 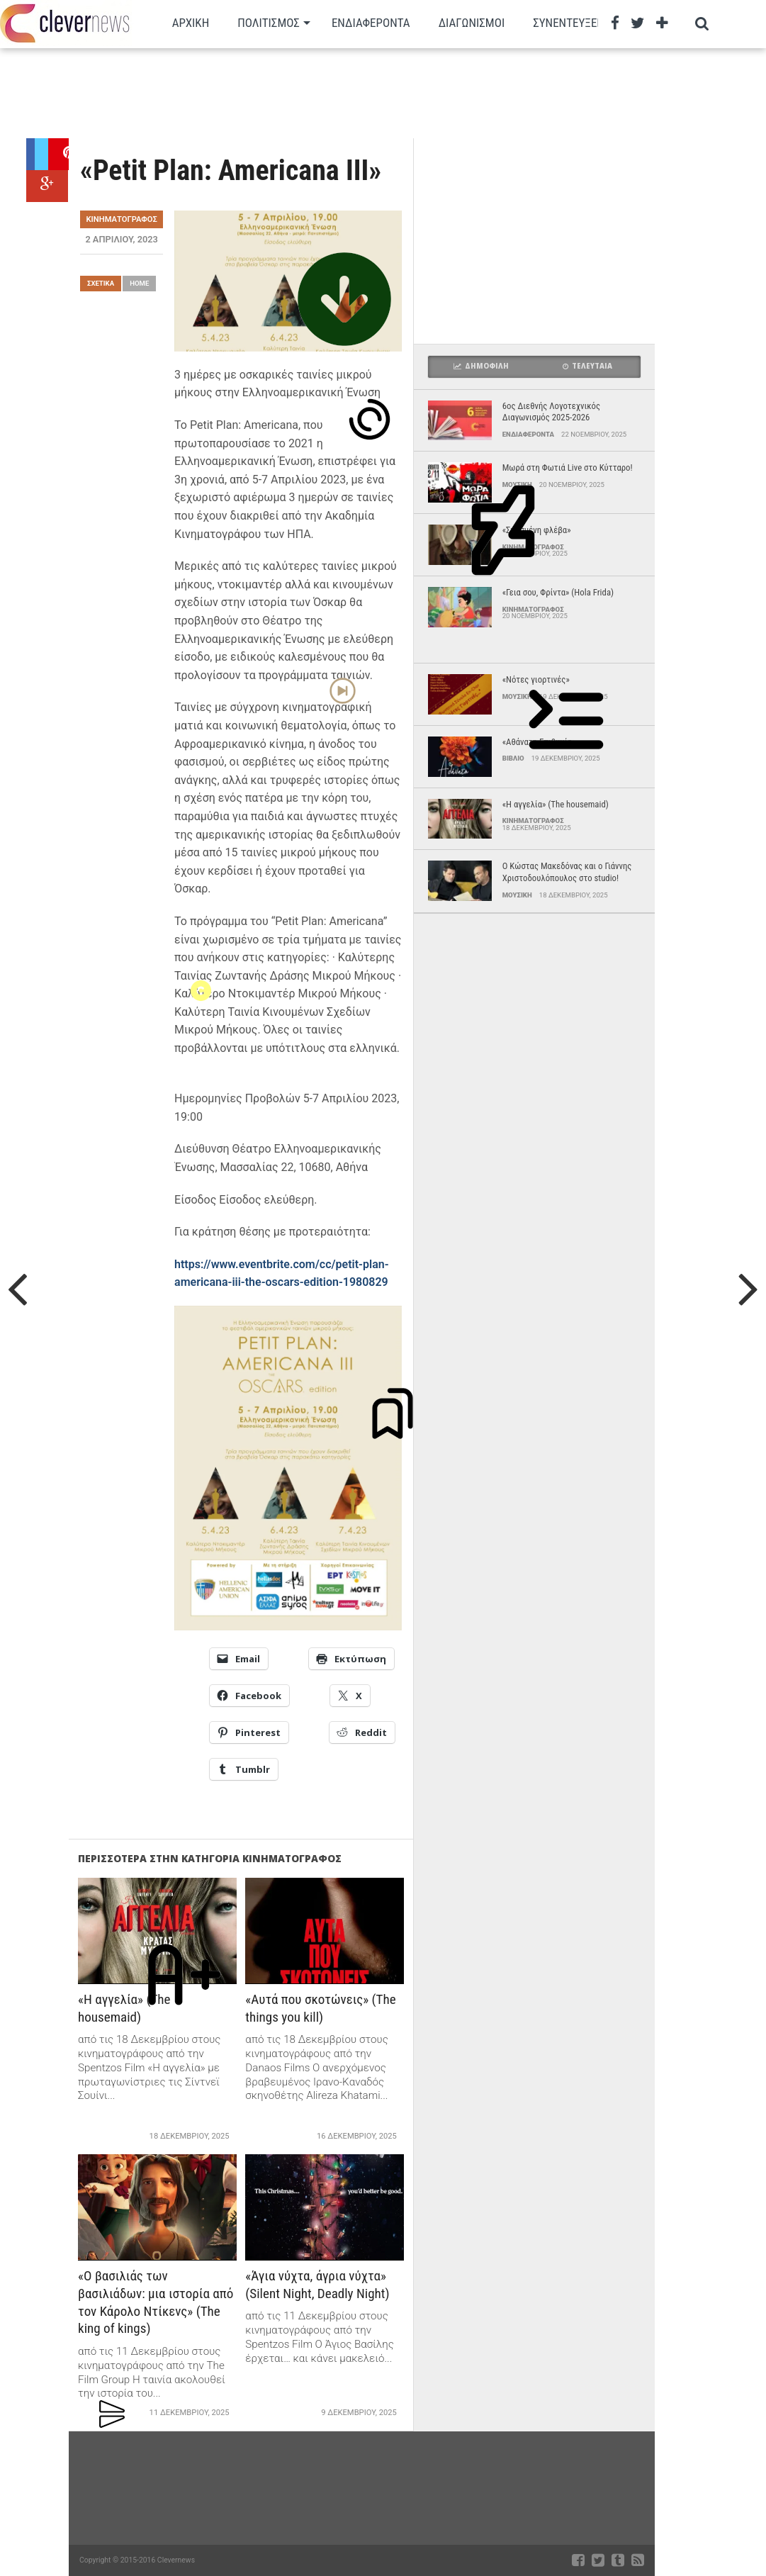 I want to click on visit deviantart profile or page, so click(x=503, y=530).